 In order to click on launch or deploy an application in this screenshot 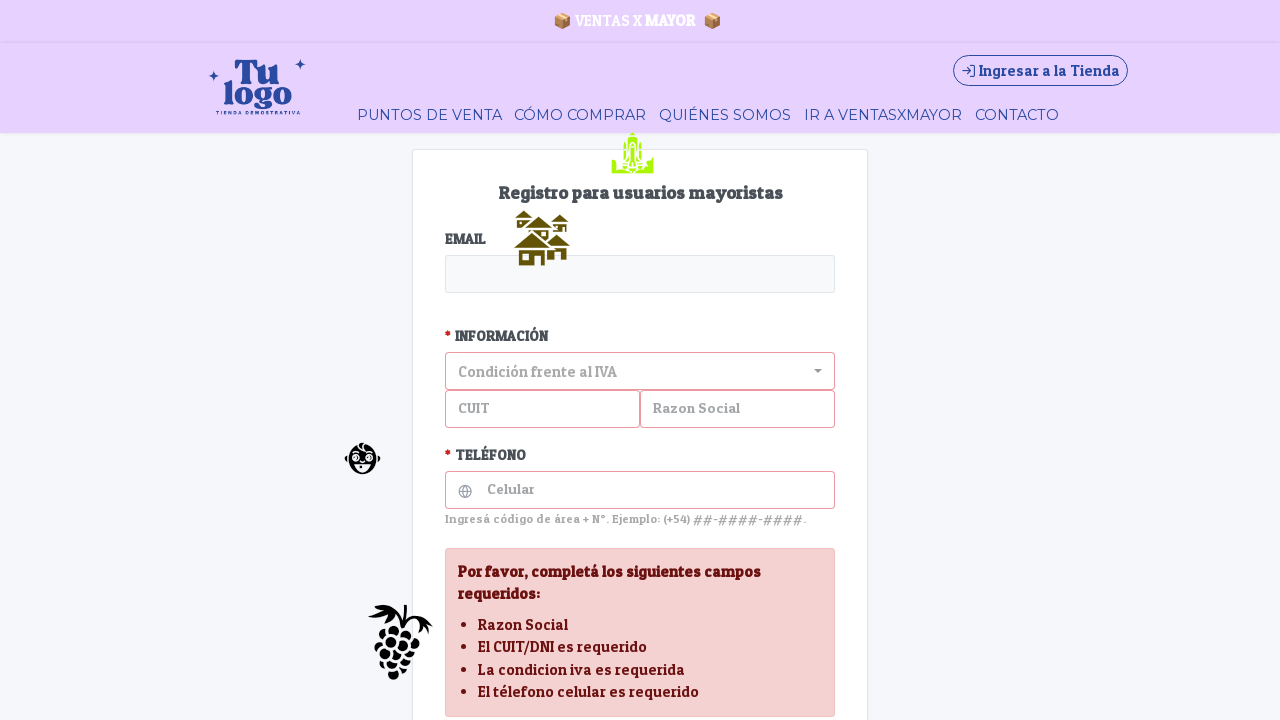, I will do `click(632, 152)`.